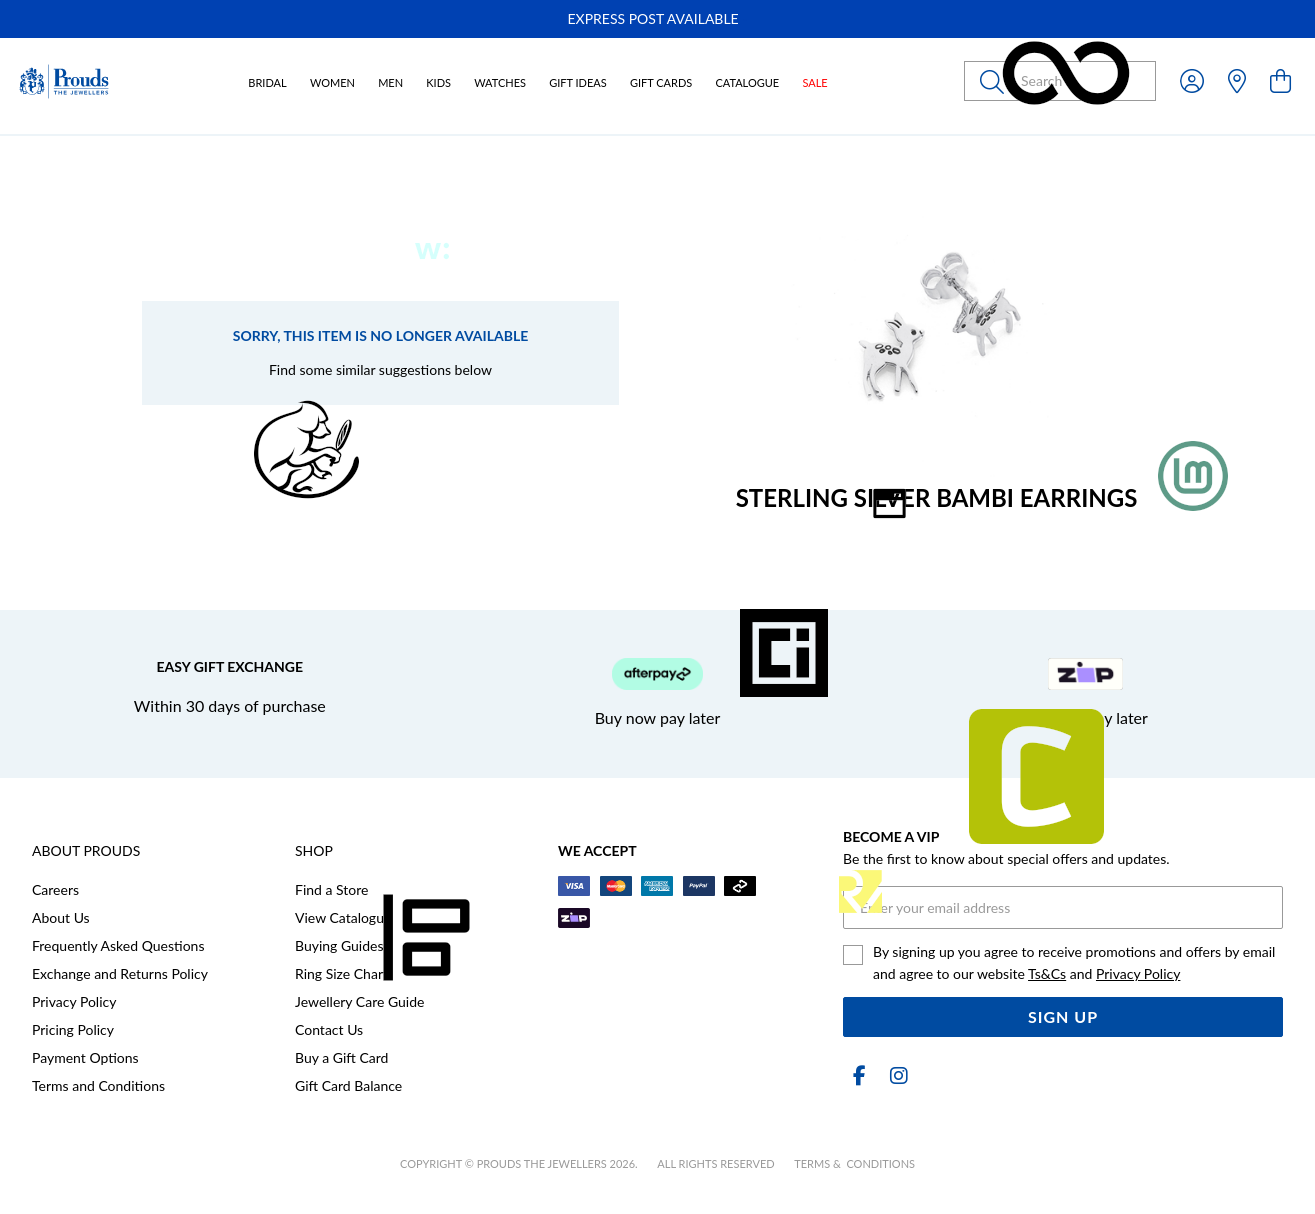  What do you see at coordinates (1193, 476) in the screenshot?
I see `Linux Mint operating system logo` at bounding box center [1193, 476].